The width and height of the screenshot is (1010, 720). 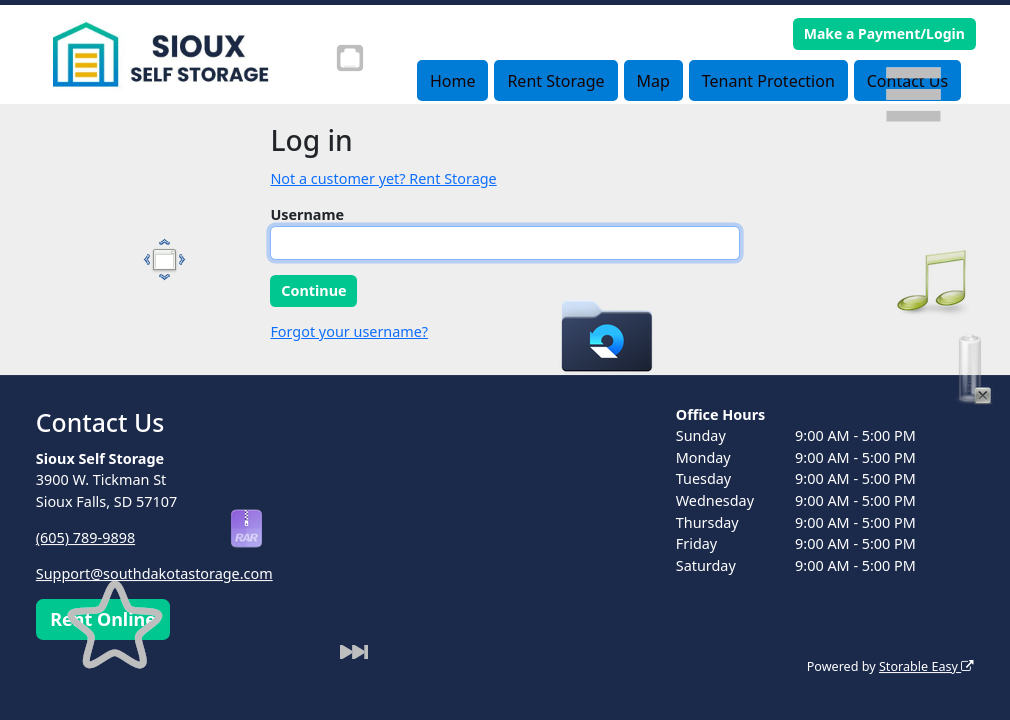 I want to click on indicates battery not detected or missing, so click(x=970, y=370).